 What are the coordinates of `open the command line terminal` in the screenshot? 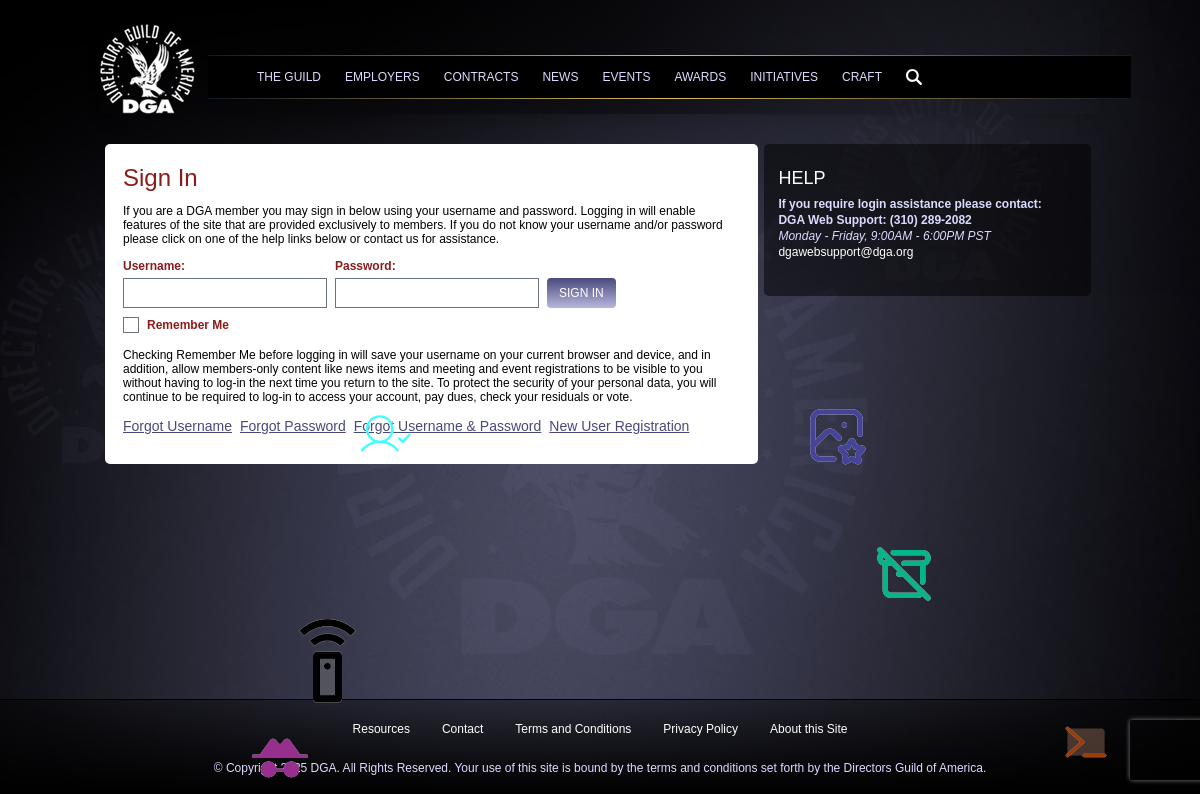 It's located at (1086, 742).